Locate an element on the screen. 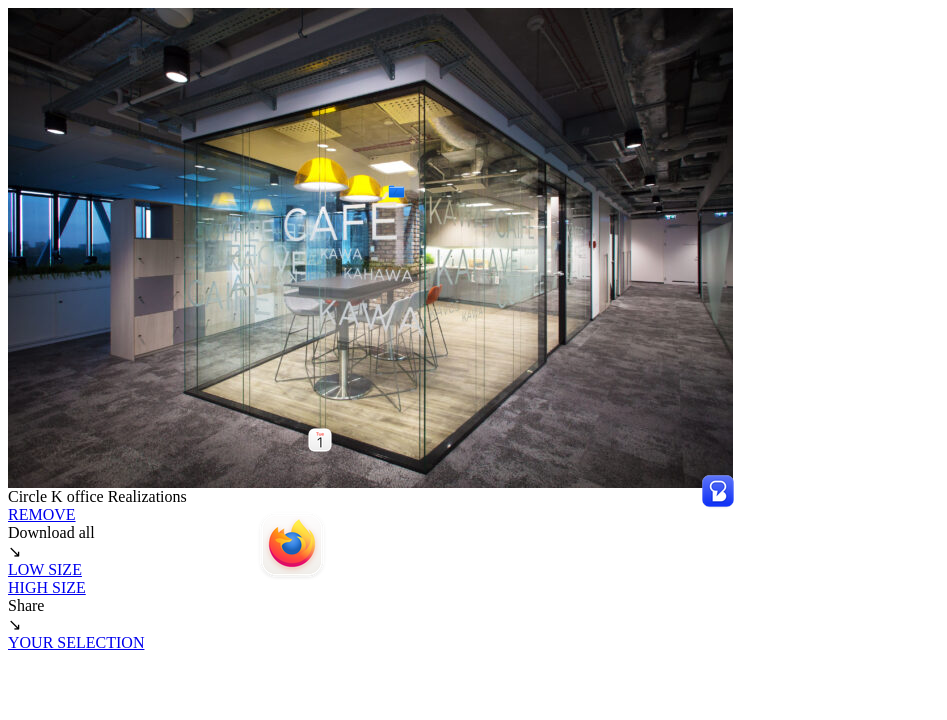 The height and width of the screenshot is (720, 947). open firefox web browser is located at coordinates (292, 545).